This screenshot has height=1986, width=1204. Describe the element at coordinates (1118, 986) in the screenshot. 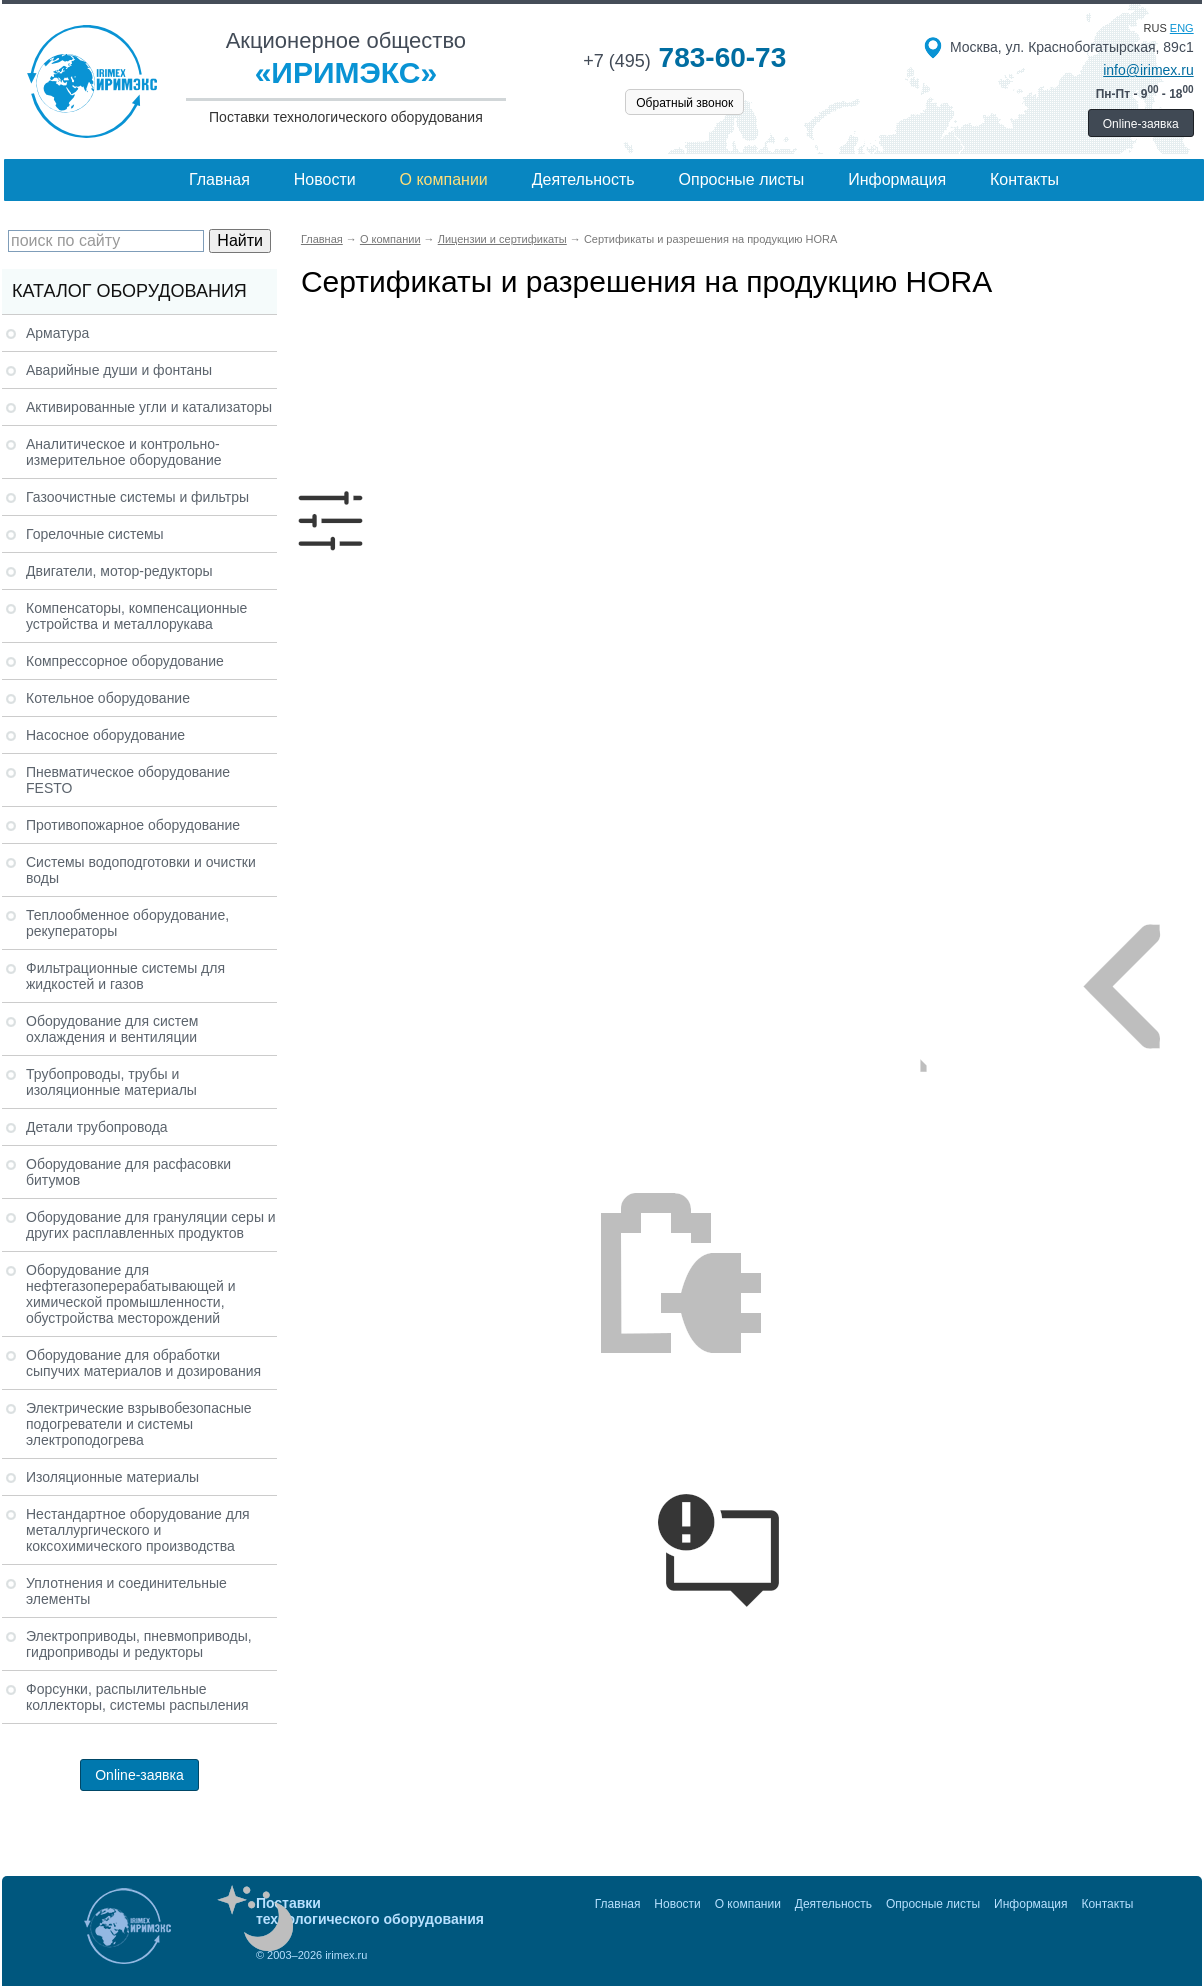

I see `go back to previous screen` at that location.